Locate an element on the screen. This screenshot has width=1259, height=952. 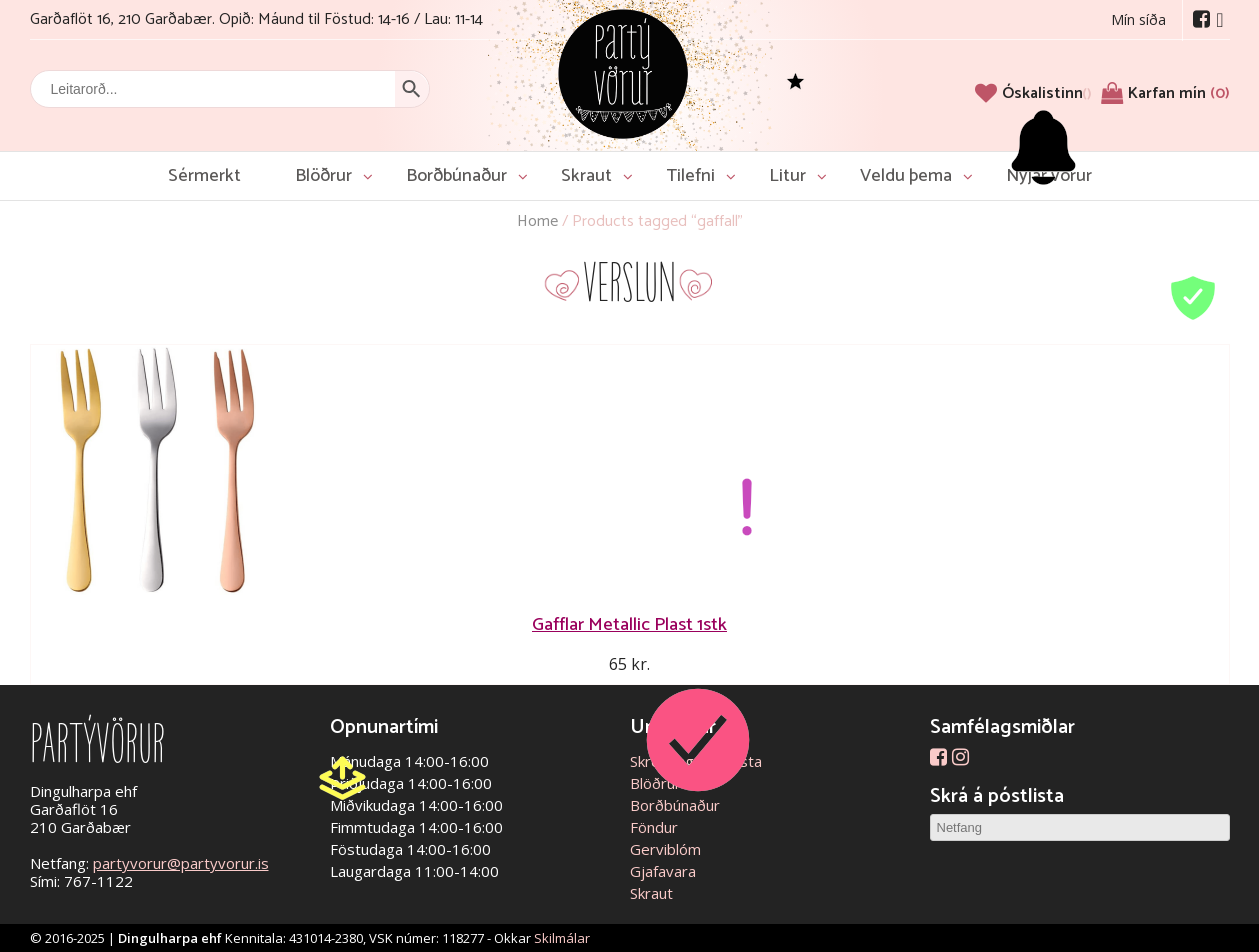
indicates a warning or important notice is located at coordinates (747, 507).